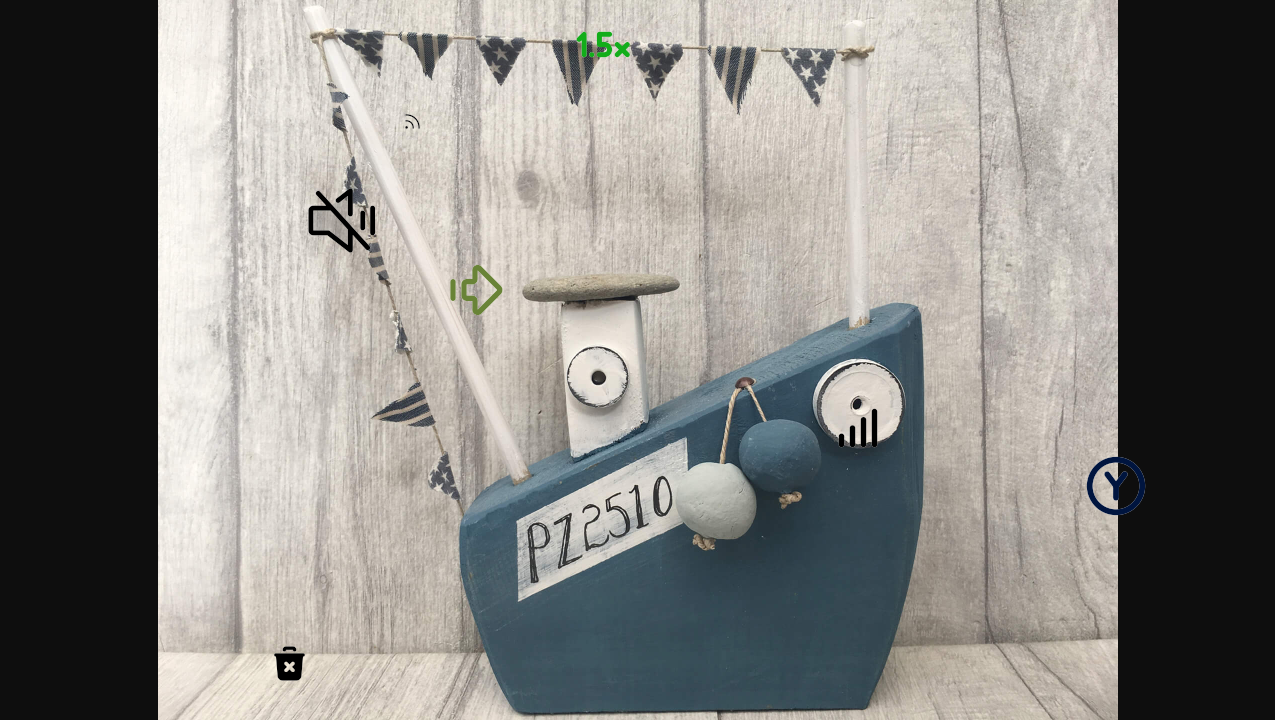  I want to click on skip to end or jump forward, so click(475, 290).